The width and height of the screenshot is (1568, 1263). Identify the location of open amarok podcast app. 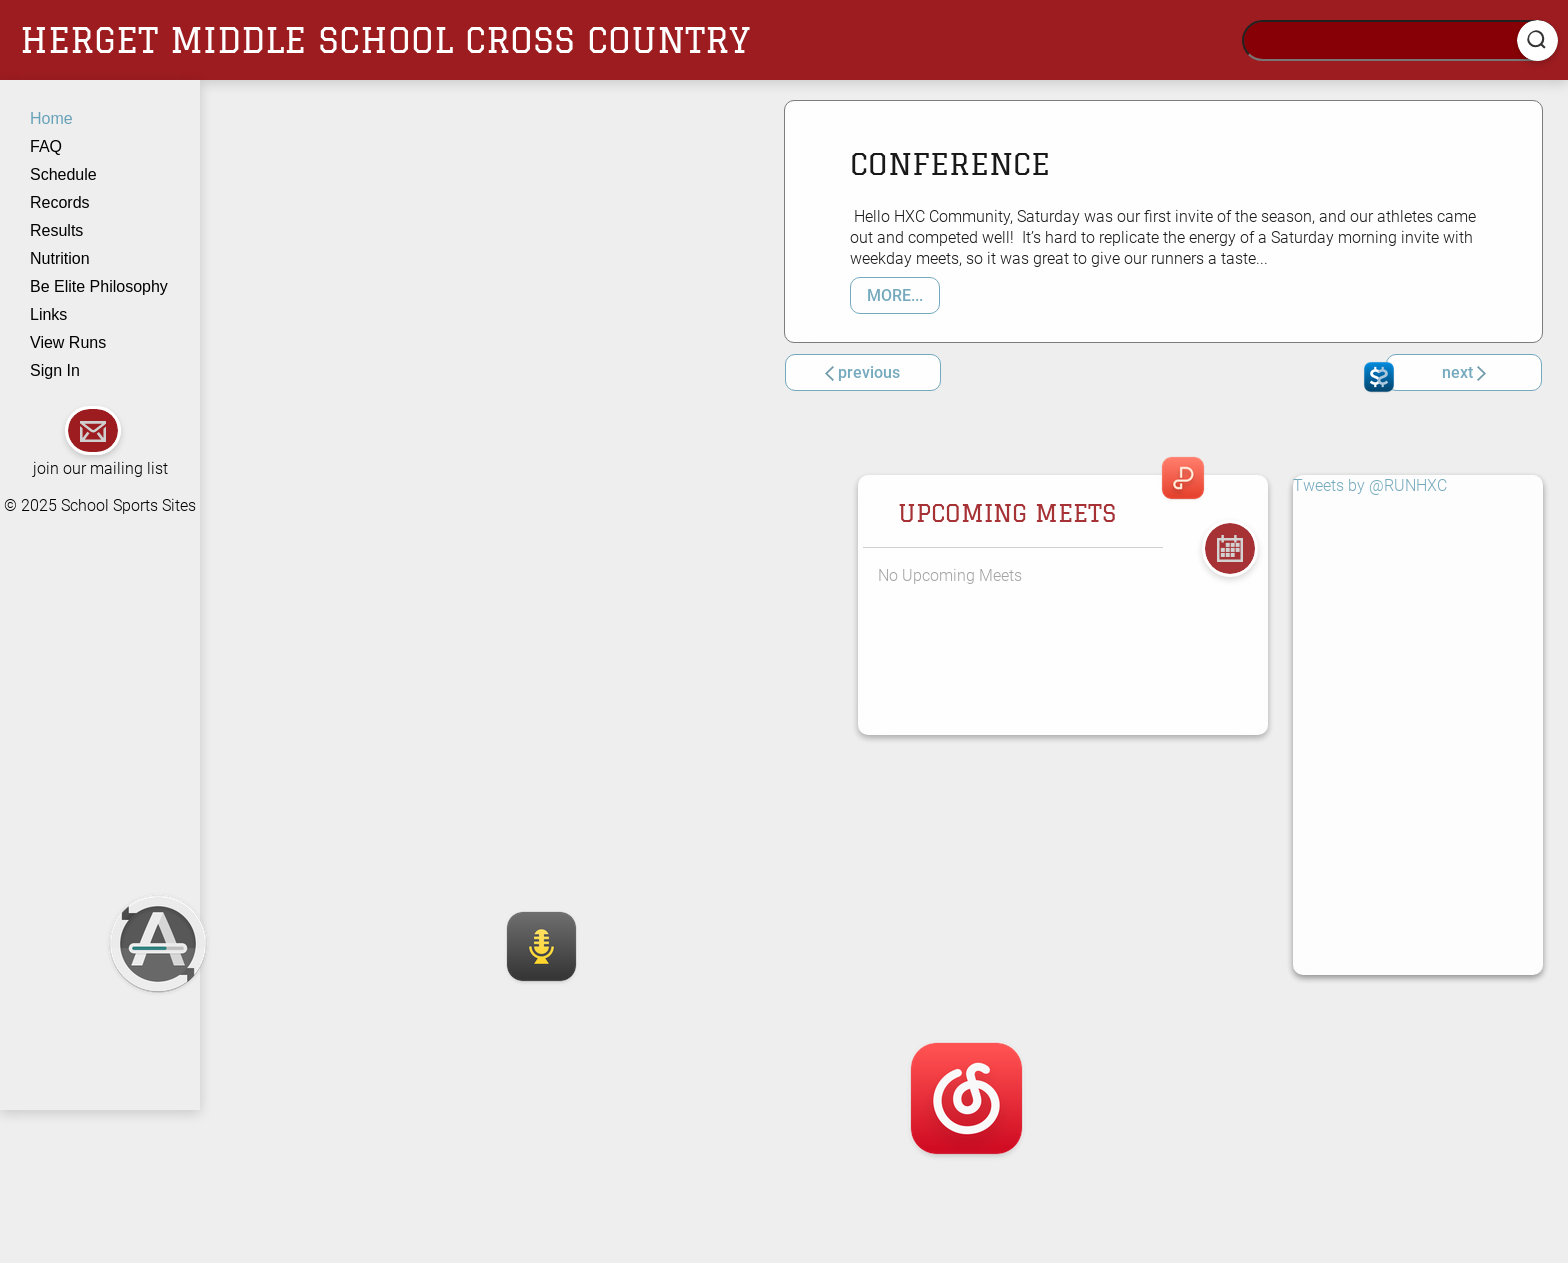
(541, 946).